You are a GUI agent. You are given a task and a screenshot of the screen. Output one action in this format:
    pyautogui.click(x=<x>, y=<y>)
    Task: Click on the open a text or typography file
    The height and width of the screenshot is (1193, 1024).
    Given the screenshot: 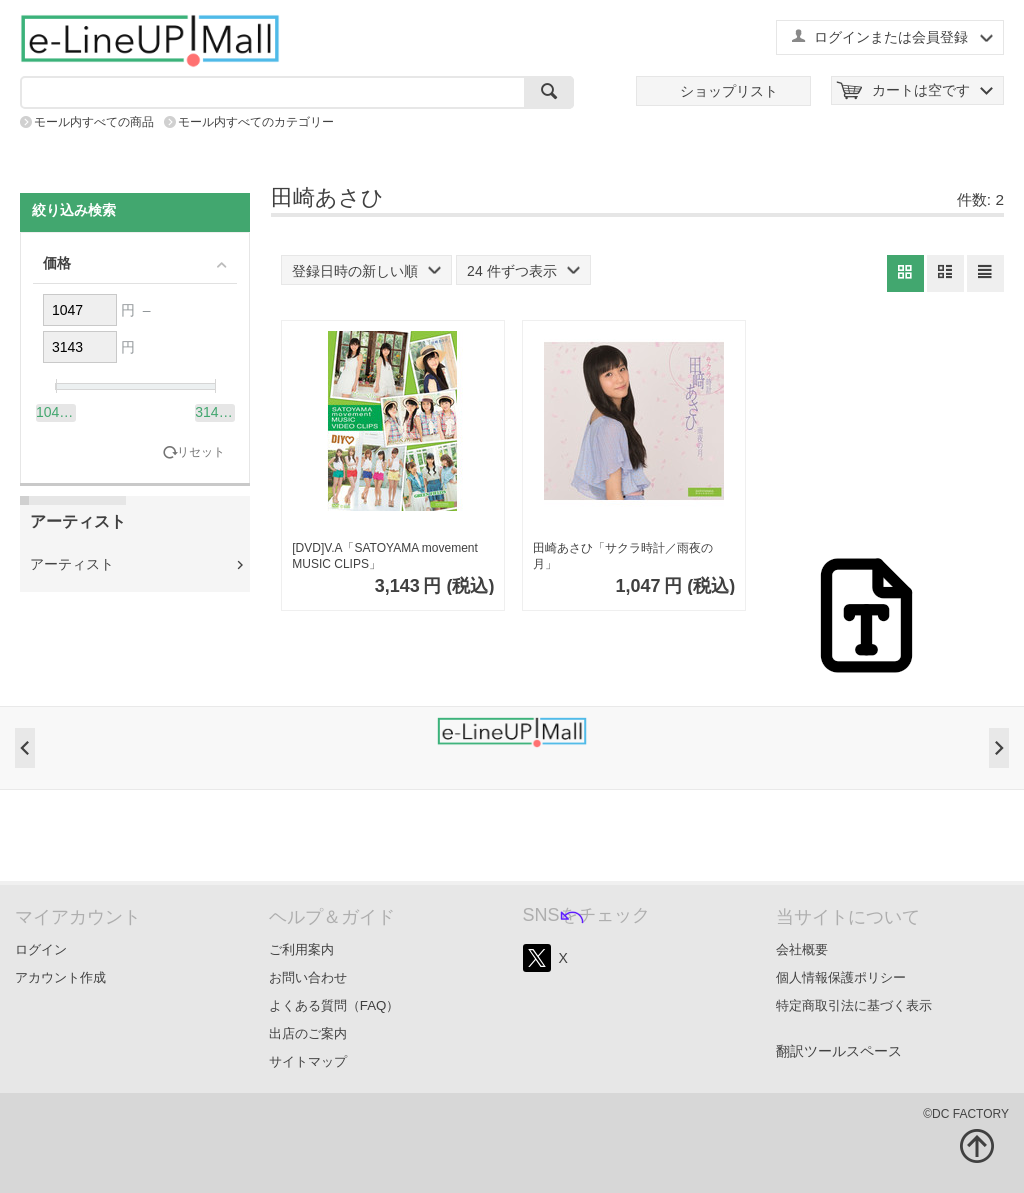 What is the action you would take?
    pyautogui.click(x=866, y=615)
    